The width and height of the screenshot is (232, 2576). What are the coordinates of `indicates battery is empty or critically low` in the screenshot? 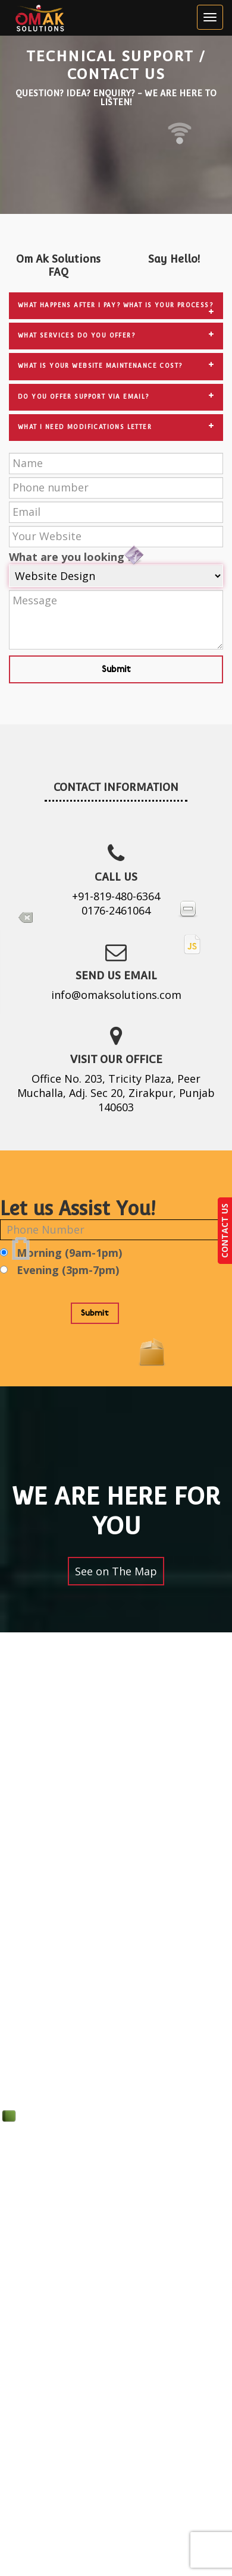 It's located at (21, 1248).